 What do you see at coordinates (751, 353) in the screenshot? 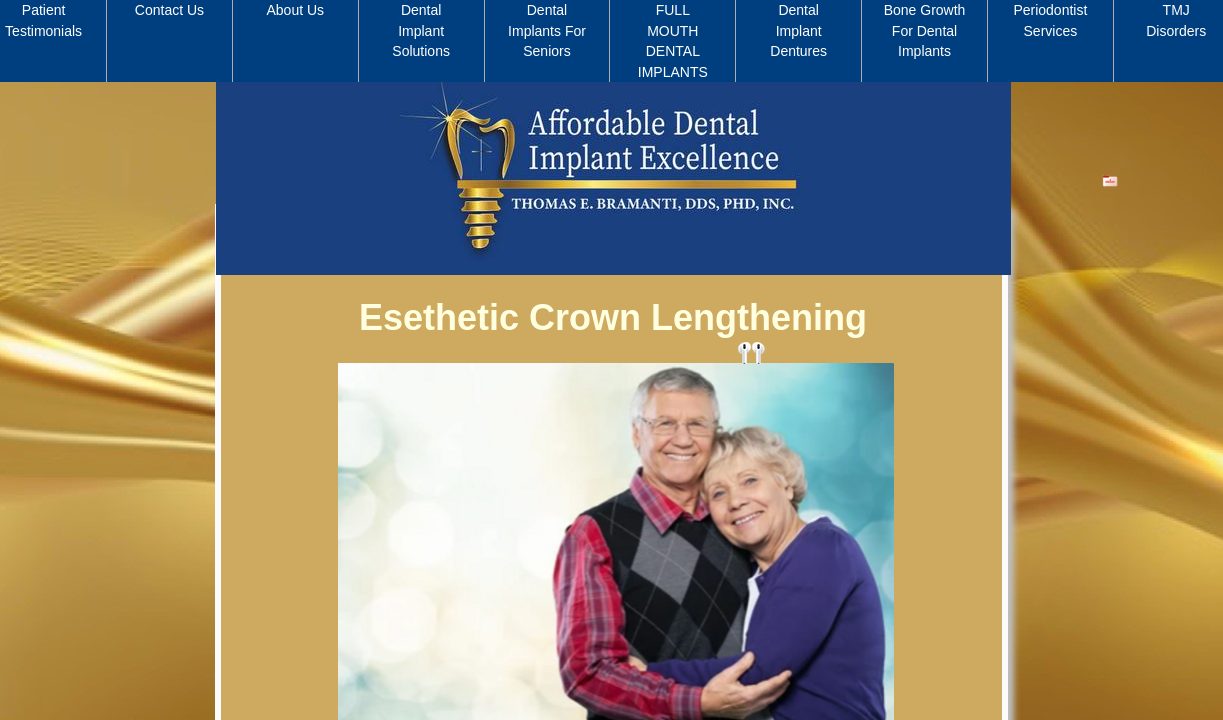
I see `connect bluetooth earbuds` at bounding box center [751, 353].